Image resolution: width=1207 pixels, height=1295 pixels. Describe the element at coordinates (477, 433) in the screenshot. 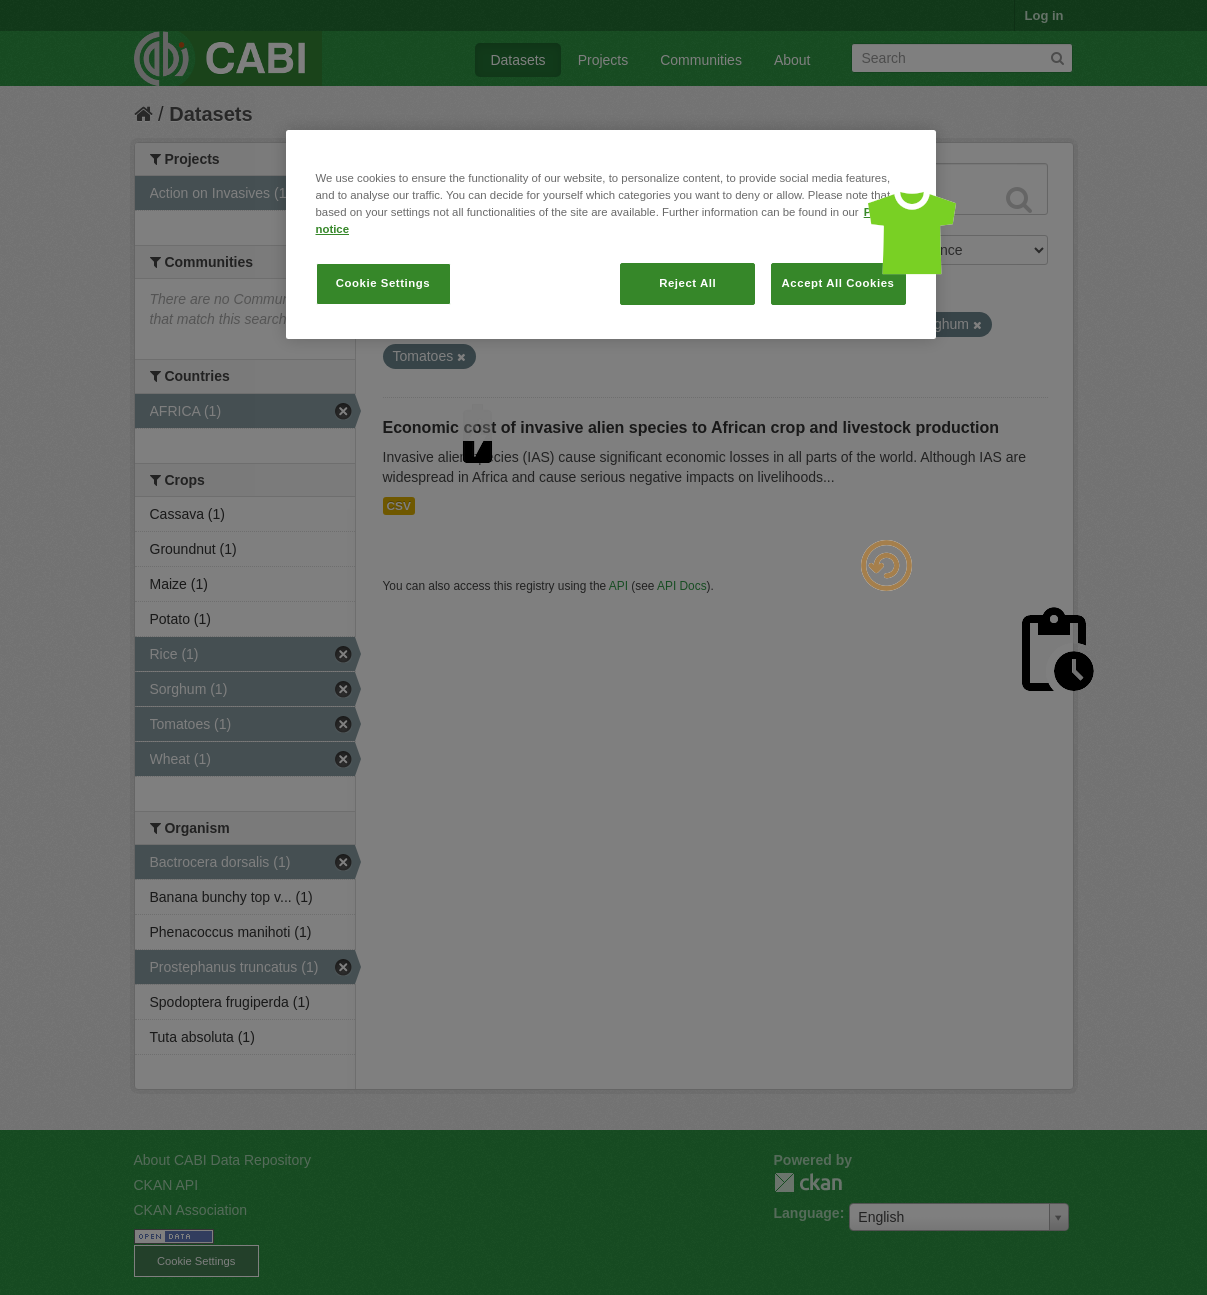

I see `indicates battery is charging at 30% capacity` at that location.